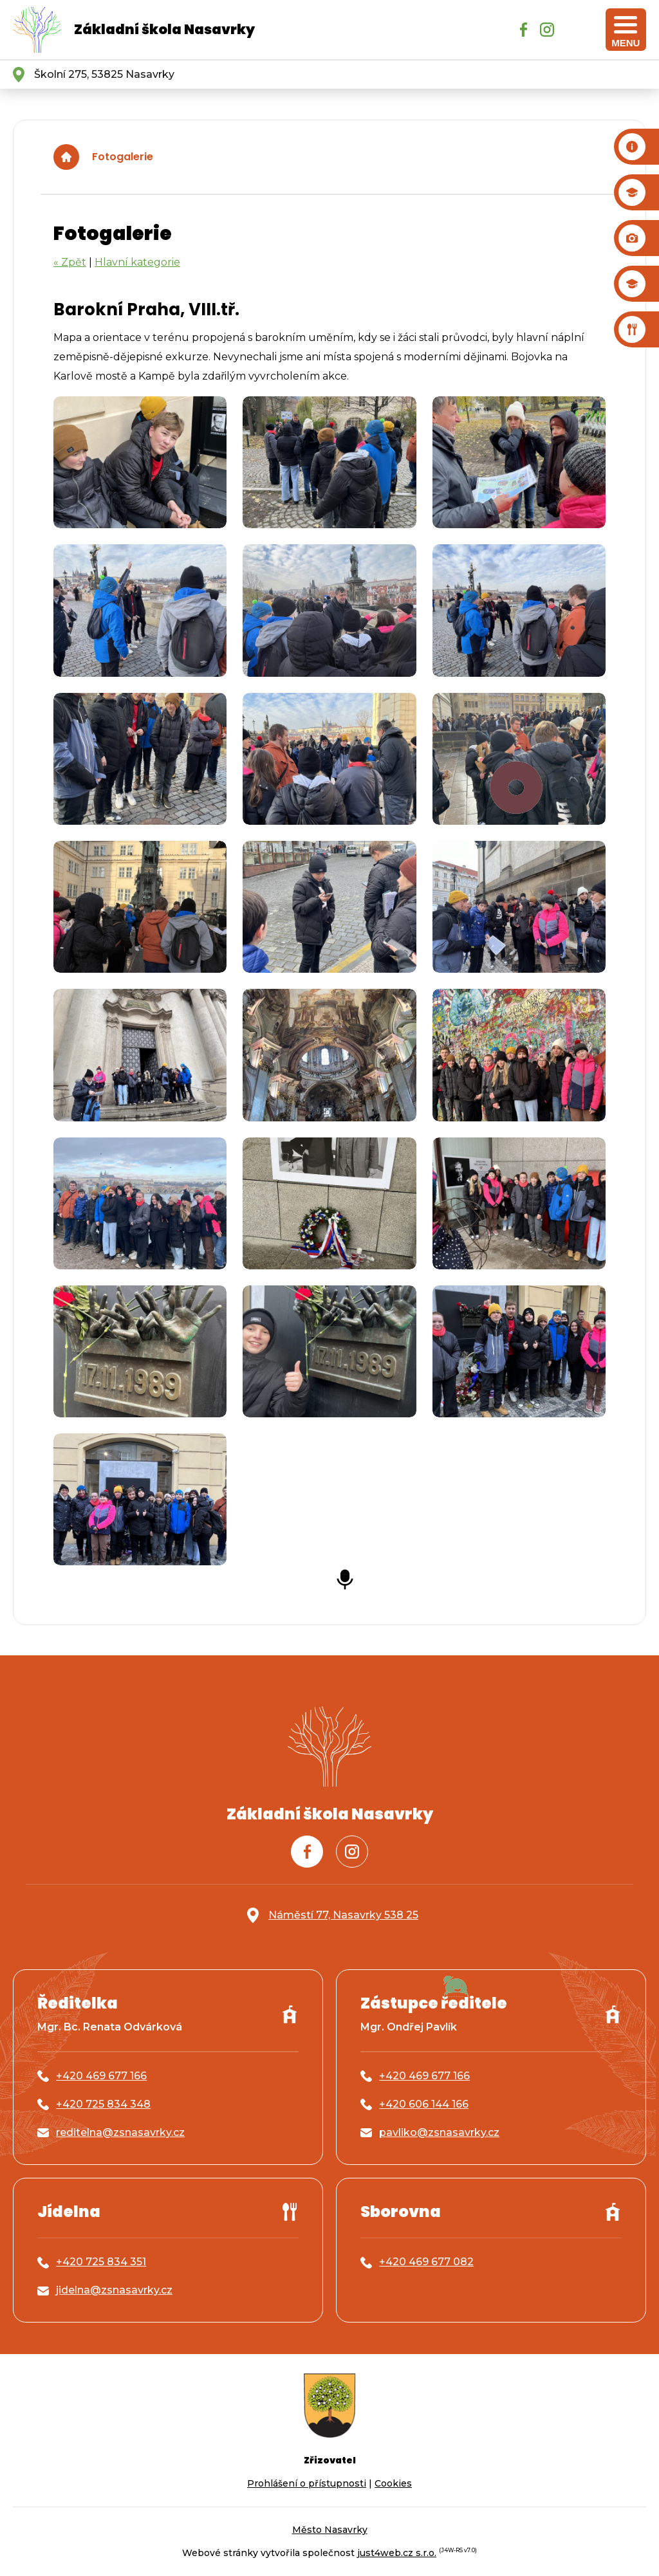 The height and width of the screenshot is (2576, 659). I want to click on start recording audio or video, so click(516, 787).